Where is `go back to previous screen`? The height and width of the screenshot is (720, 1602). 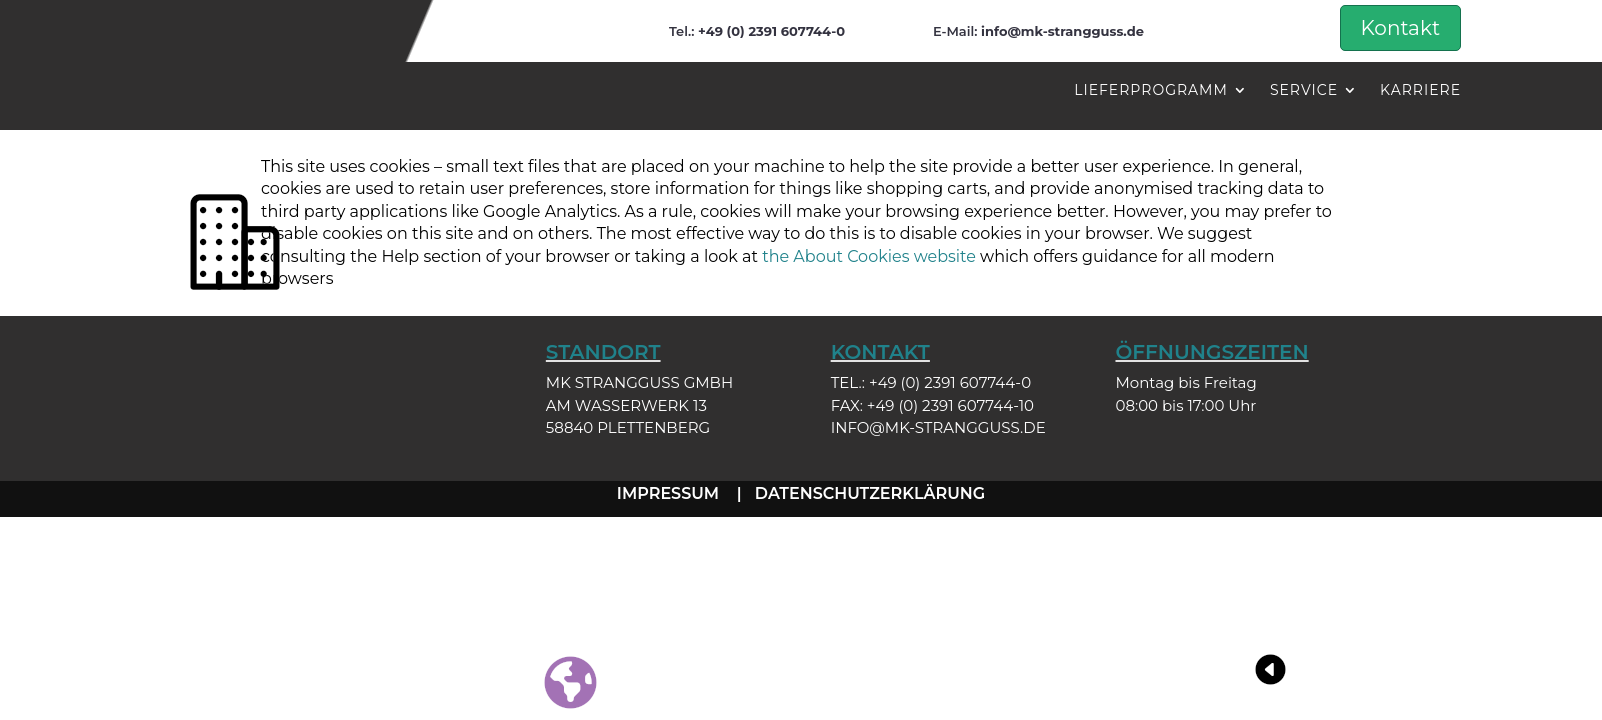 go back to previous screen is located at coordinates (1270, 669).